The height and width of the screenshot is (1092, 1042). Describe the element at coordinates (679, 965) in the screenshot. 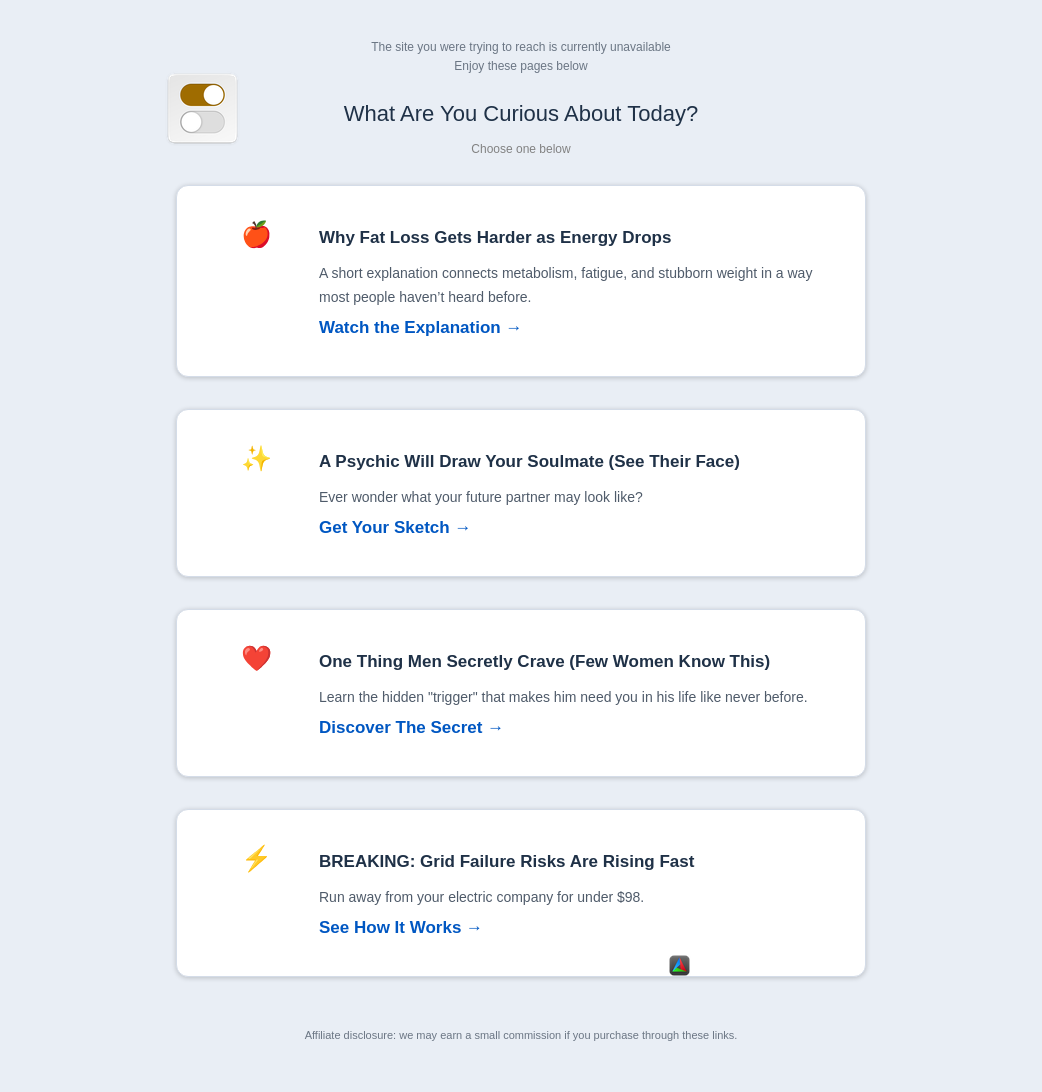

I see `open cmake build automation tool` at that location.